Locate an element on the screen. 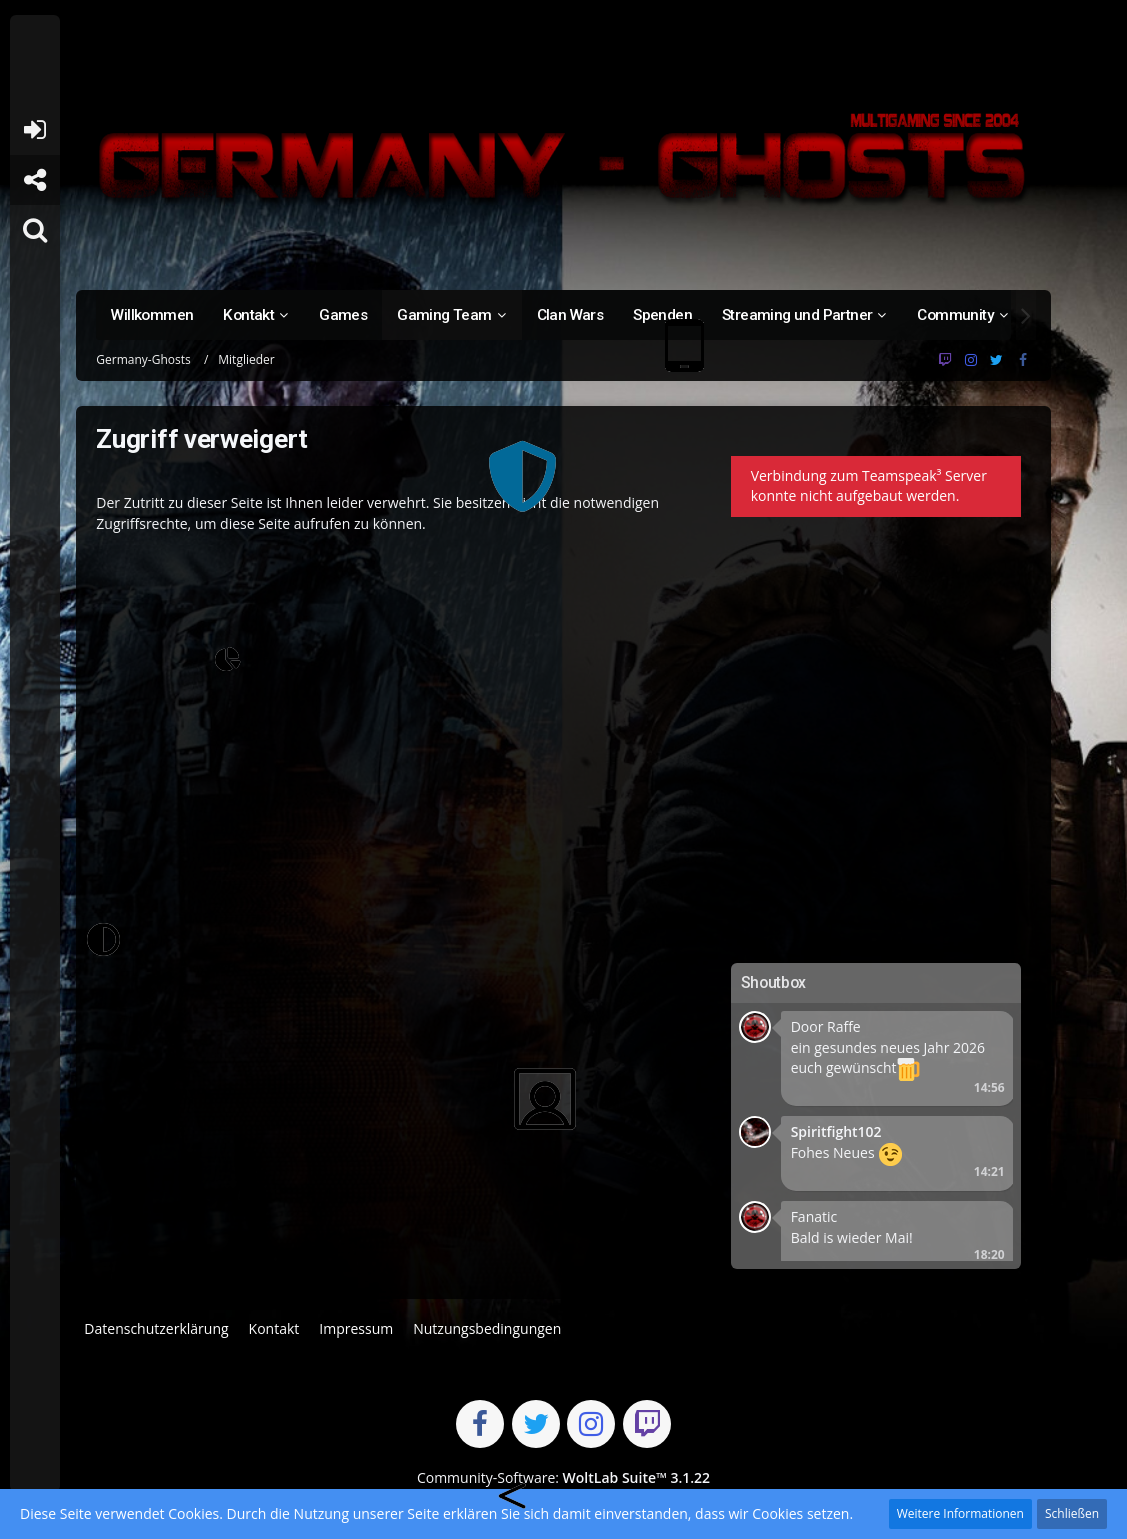 Image resolution: width=1127 pixels, height=1539 pixels. view your profile is located at coordinates (545, 1099).